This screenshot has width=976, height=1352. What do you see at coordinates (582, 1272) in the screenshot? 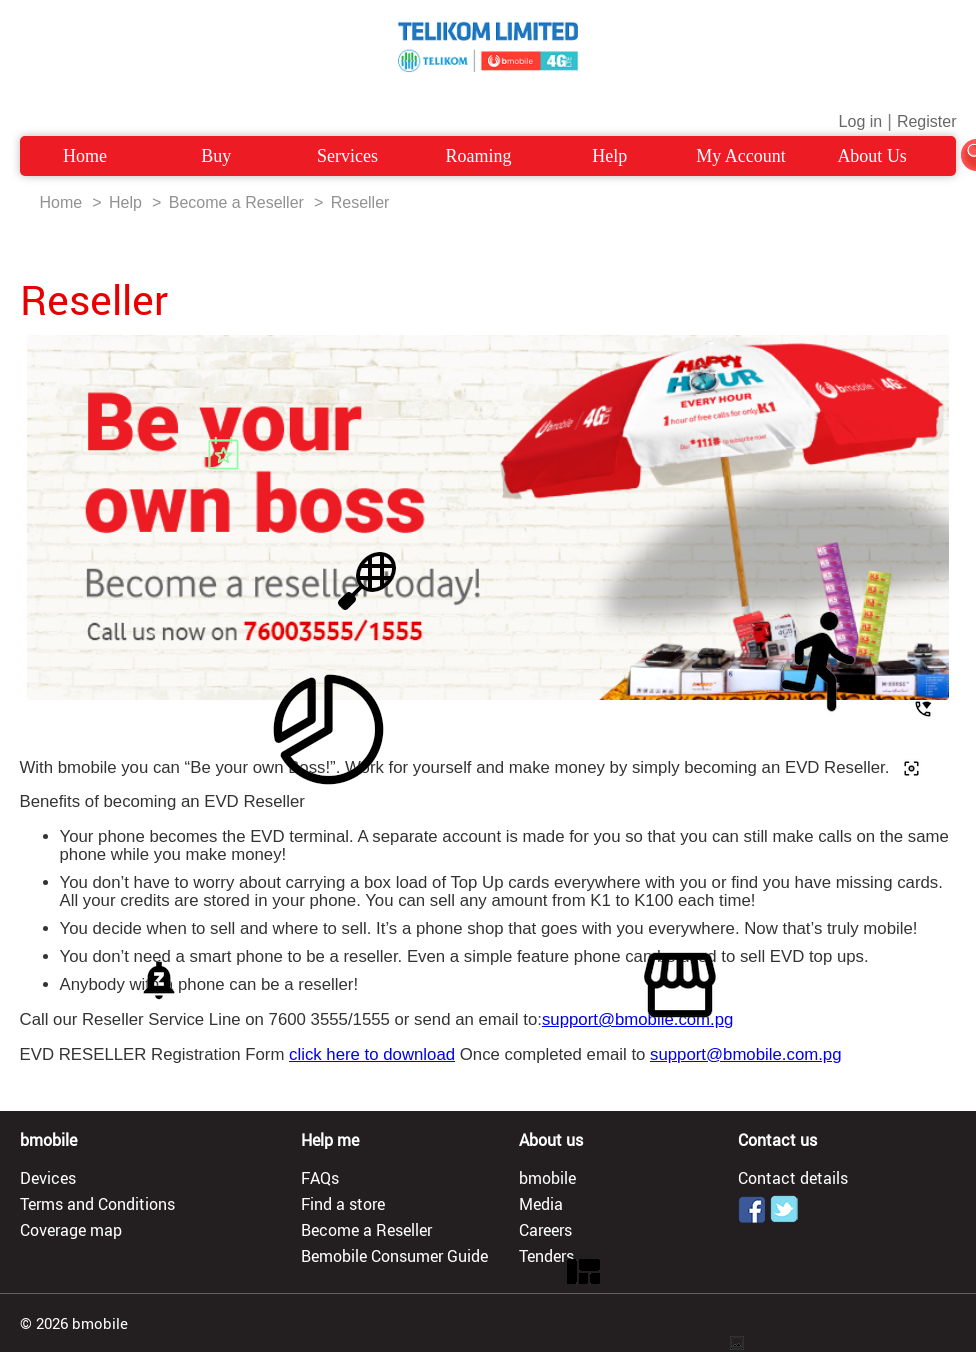
I see `switch to quilt or mosaic view layout` at bounding box center [582, 1272].